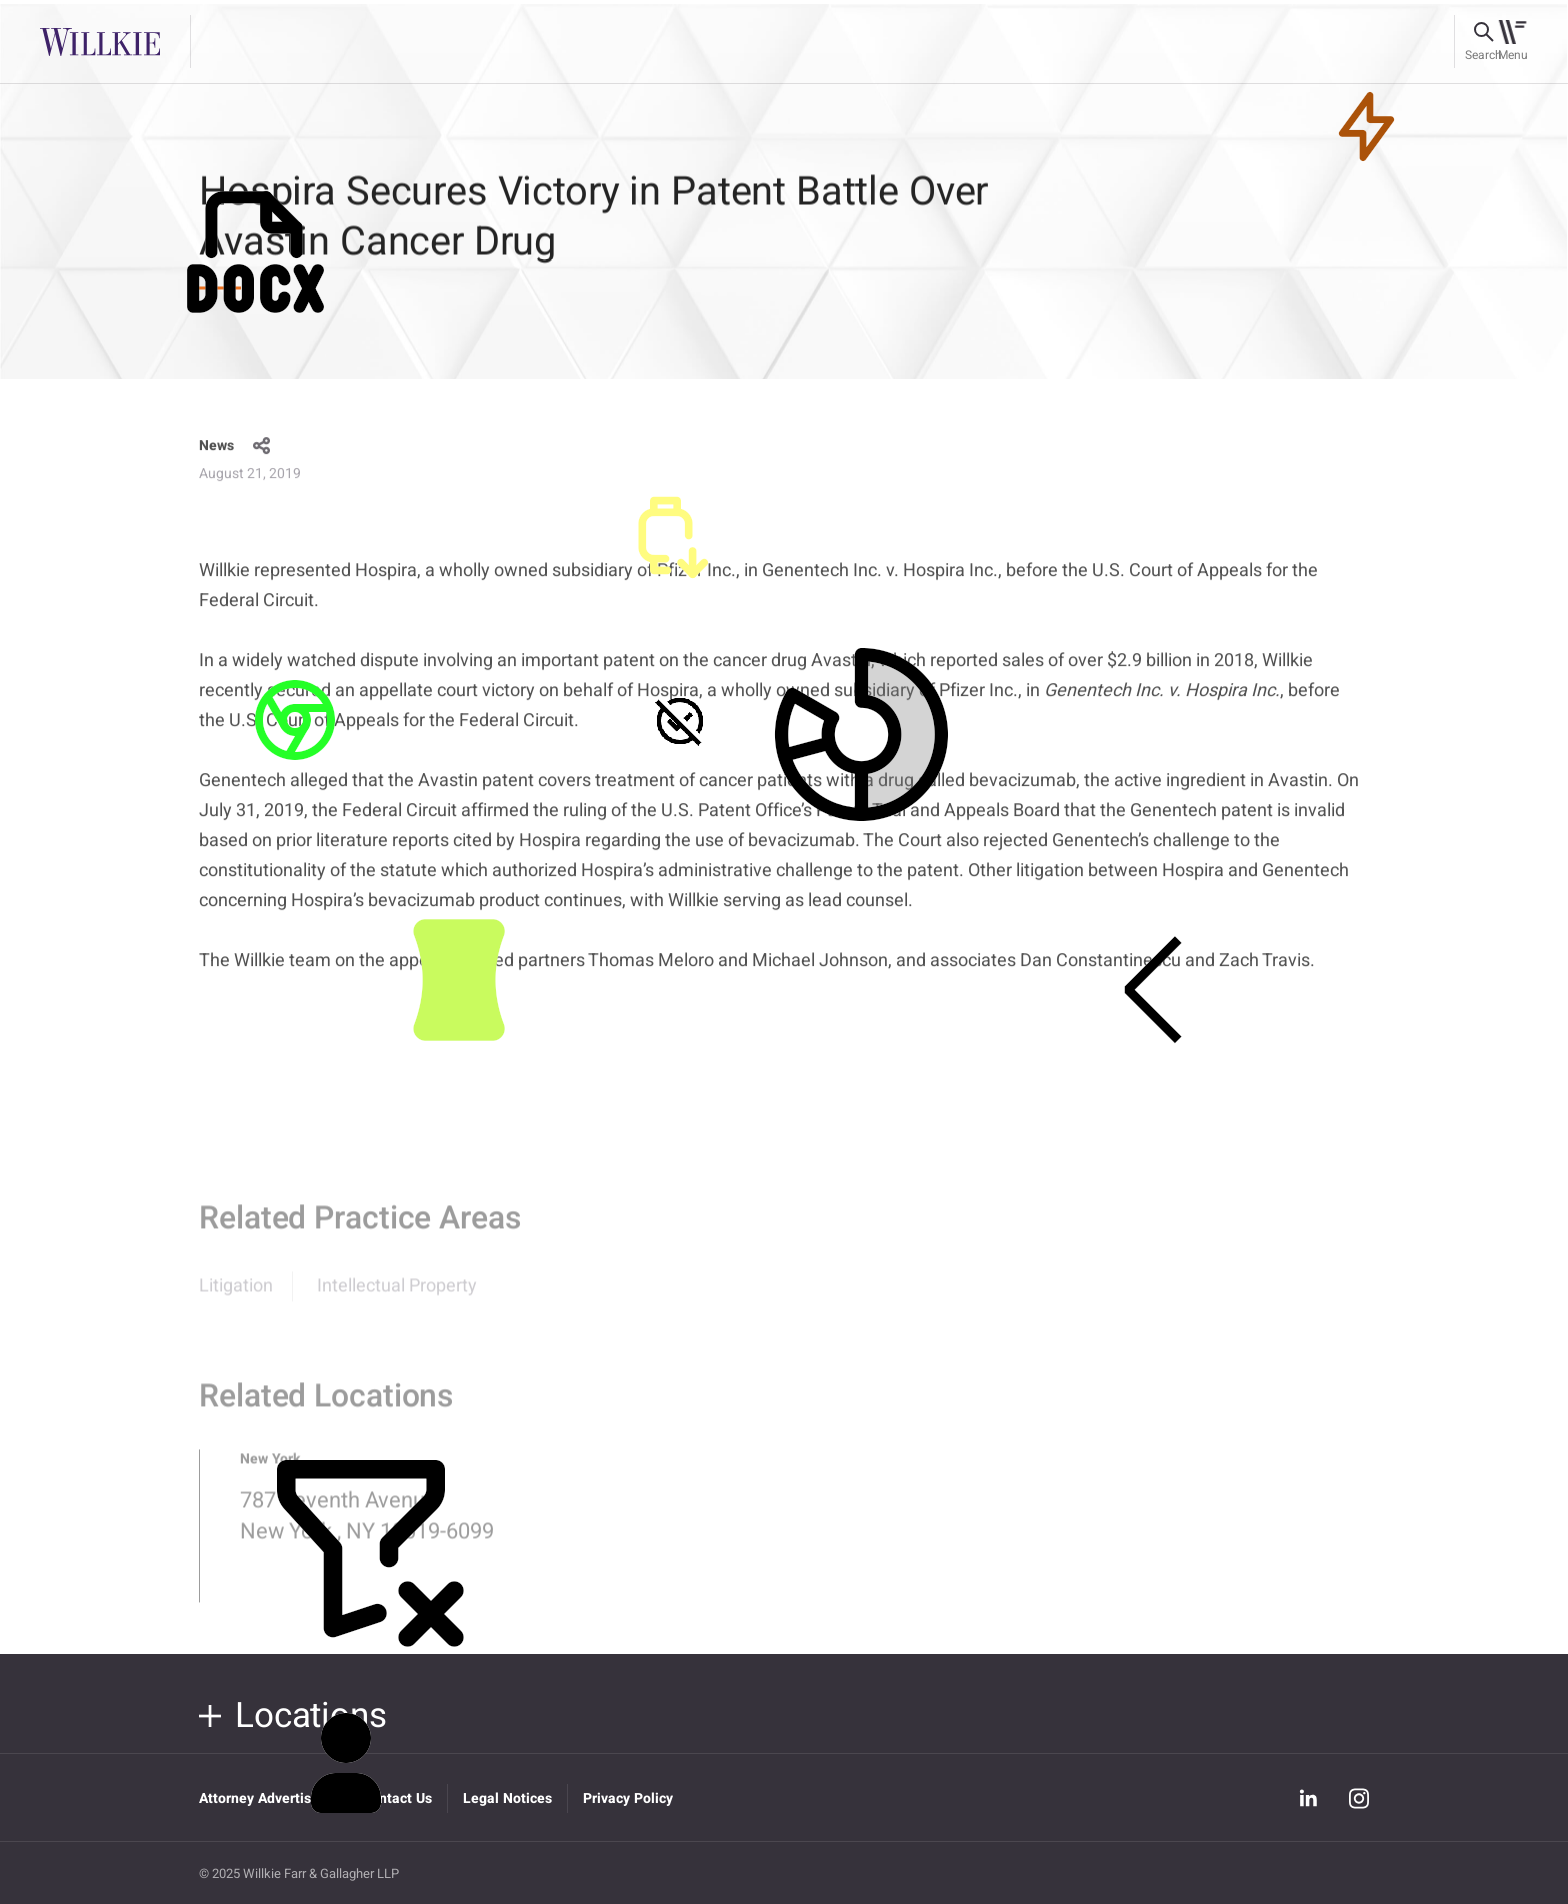 The width and height of the screenshot is (1568, 1904). What do you see at coordinates (295, 720) in the screenshot?
I see `open link in Google Chrome` at bounding box center [295, 720].